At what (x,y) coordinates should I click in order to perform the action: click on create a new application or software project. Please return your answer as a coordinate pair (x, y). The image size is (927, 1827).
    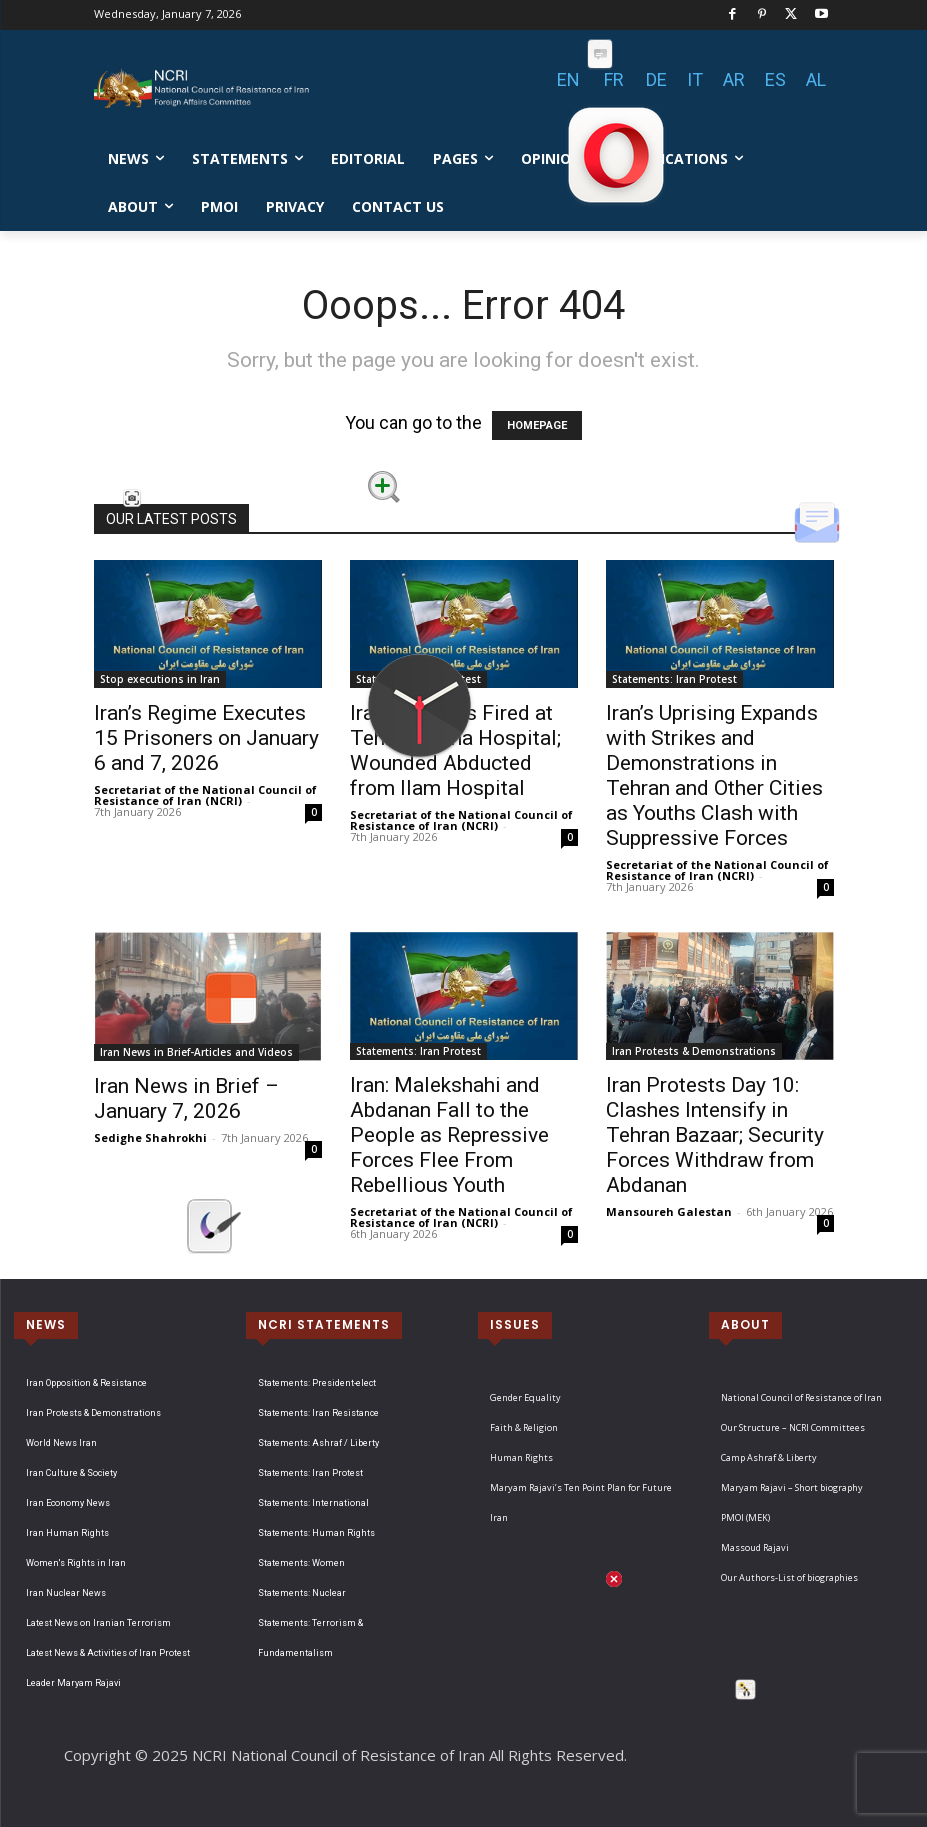
    Looking at the image, I should click on (213, 1226).